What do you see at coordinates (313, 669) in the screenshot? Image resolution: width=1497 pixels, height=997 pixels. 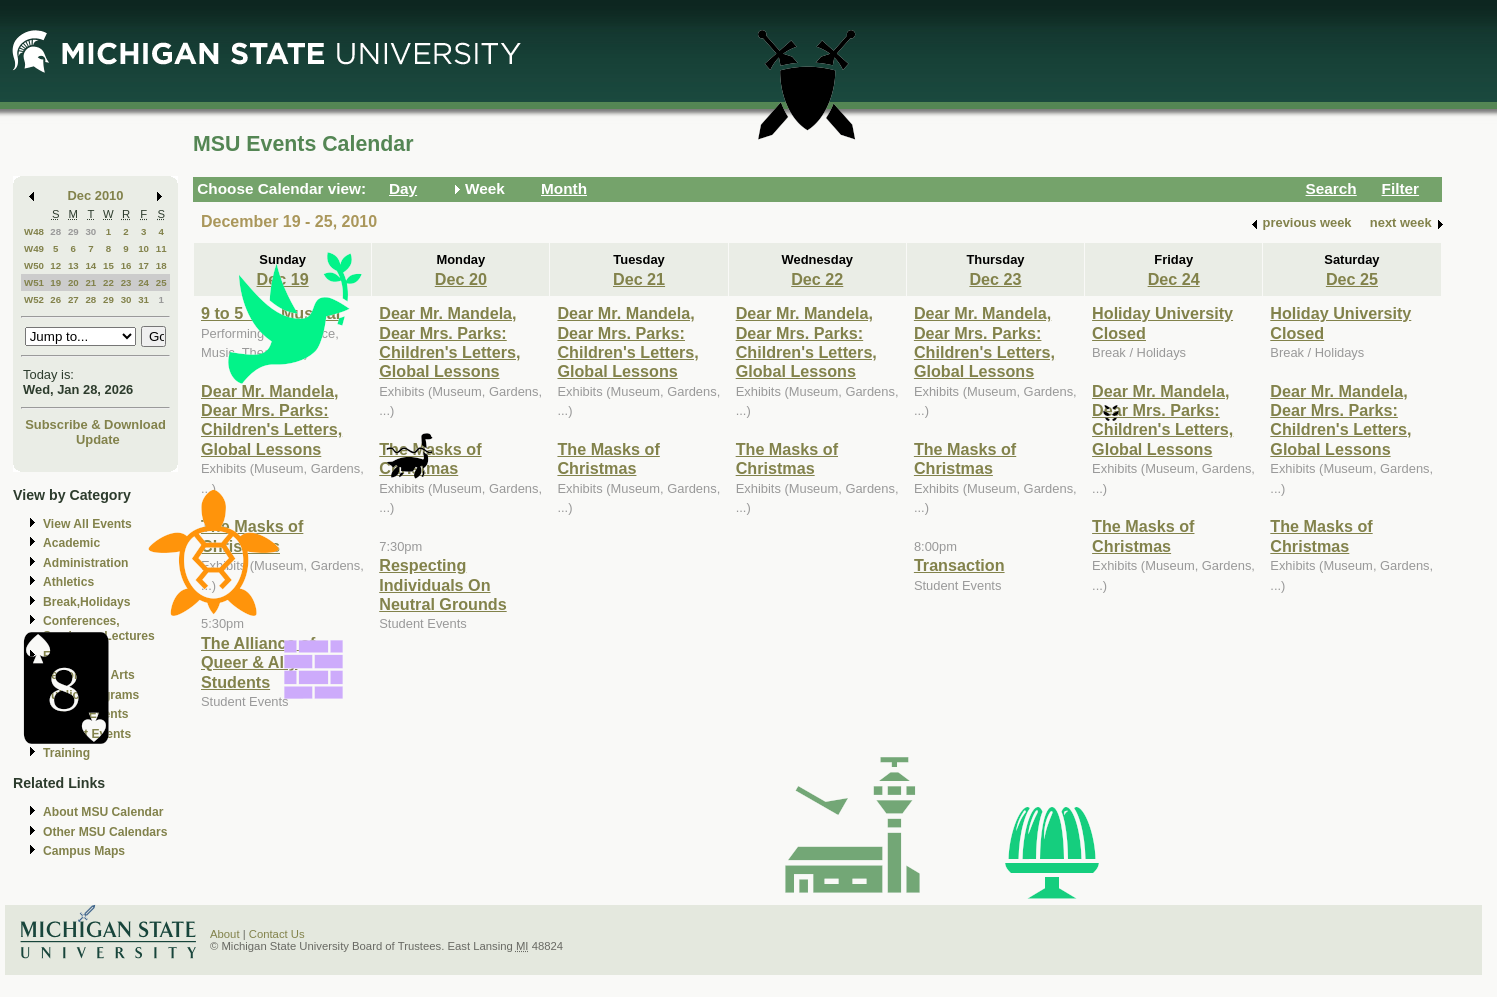 I see `indicates a wall or barrier element in a game` at bounding box center [313, 669].